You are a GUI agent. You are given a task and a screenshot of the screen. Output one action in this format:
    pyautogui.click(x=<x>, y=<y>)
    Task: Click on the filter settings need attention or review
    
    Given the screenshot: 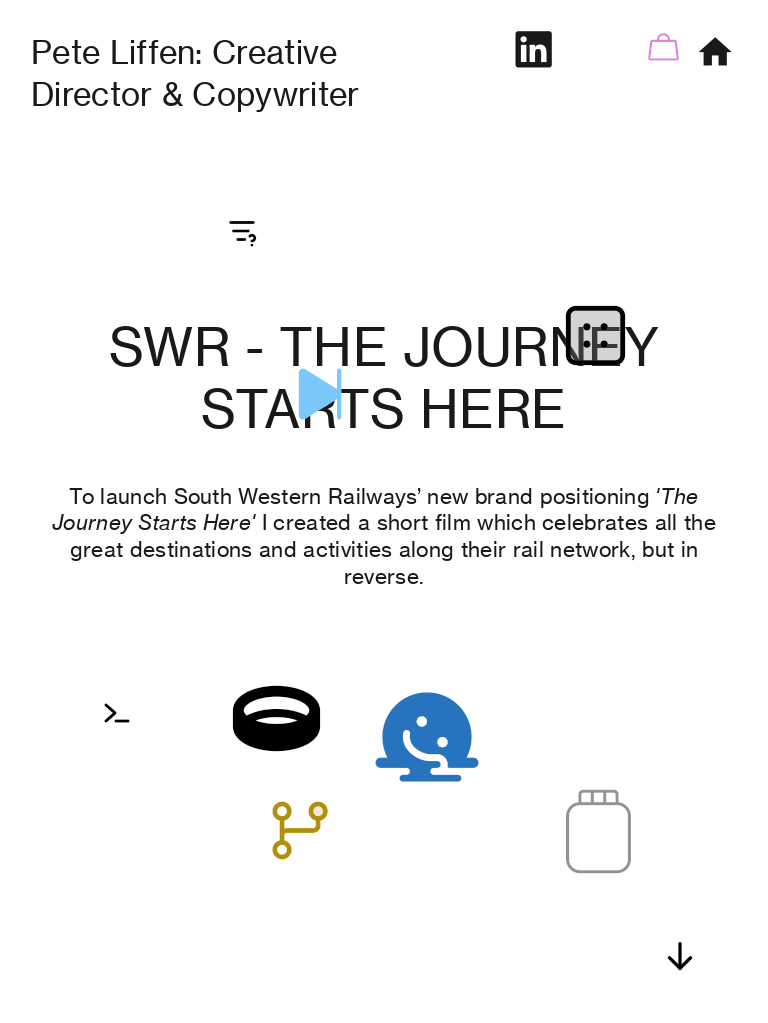 What is the action you would take?
    pyautogui.click(x=242, y=231)
    